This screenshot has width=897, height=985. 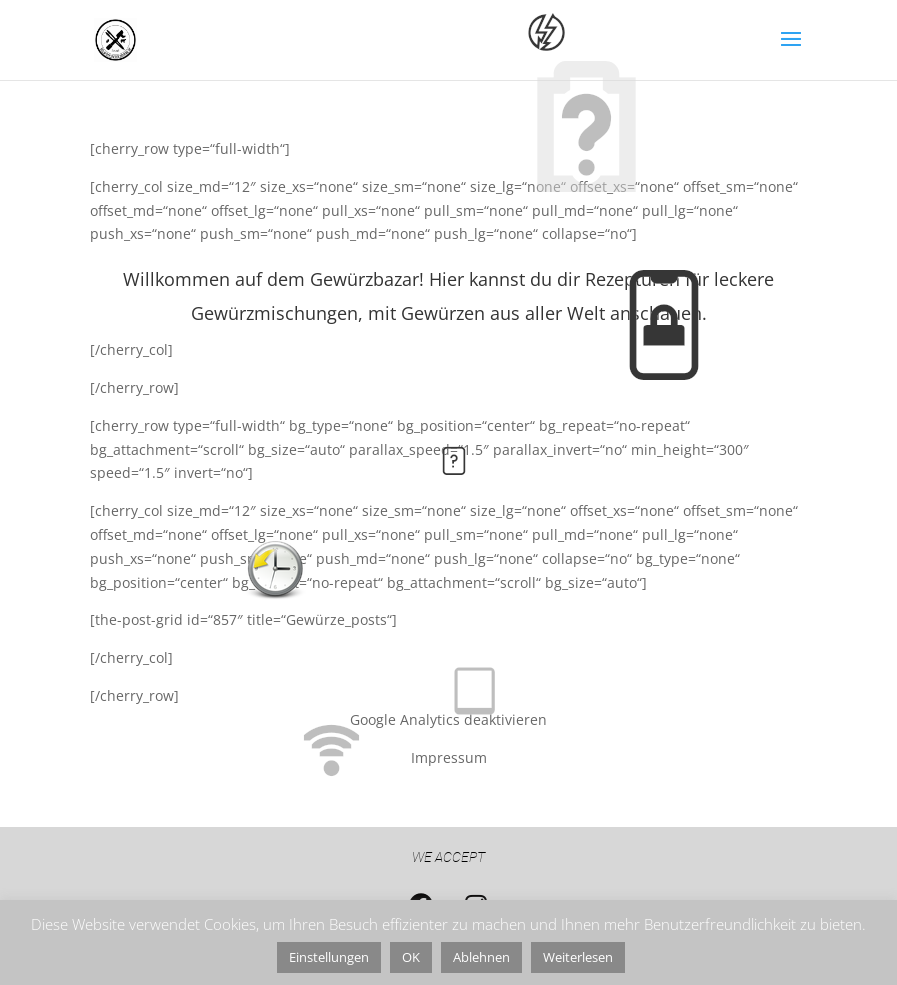 I want to click on access help documentation, so click(x=454, y=460).